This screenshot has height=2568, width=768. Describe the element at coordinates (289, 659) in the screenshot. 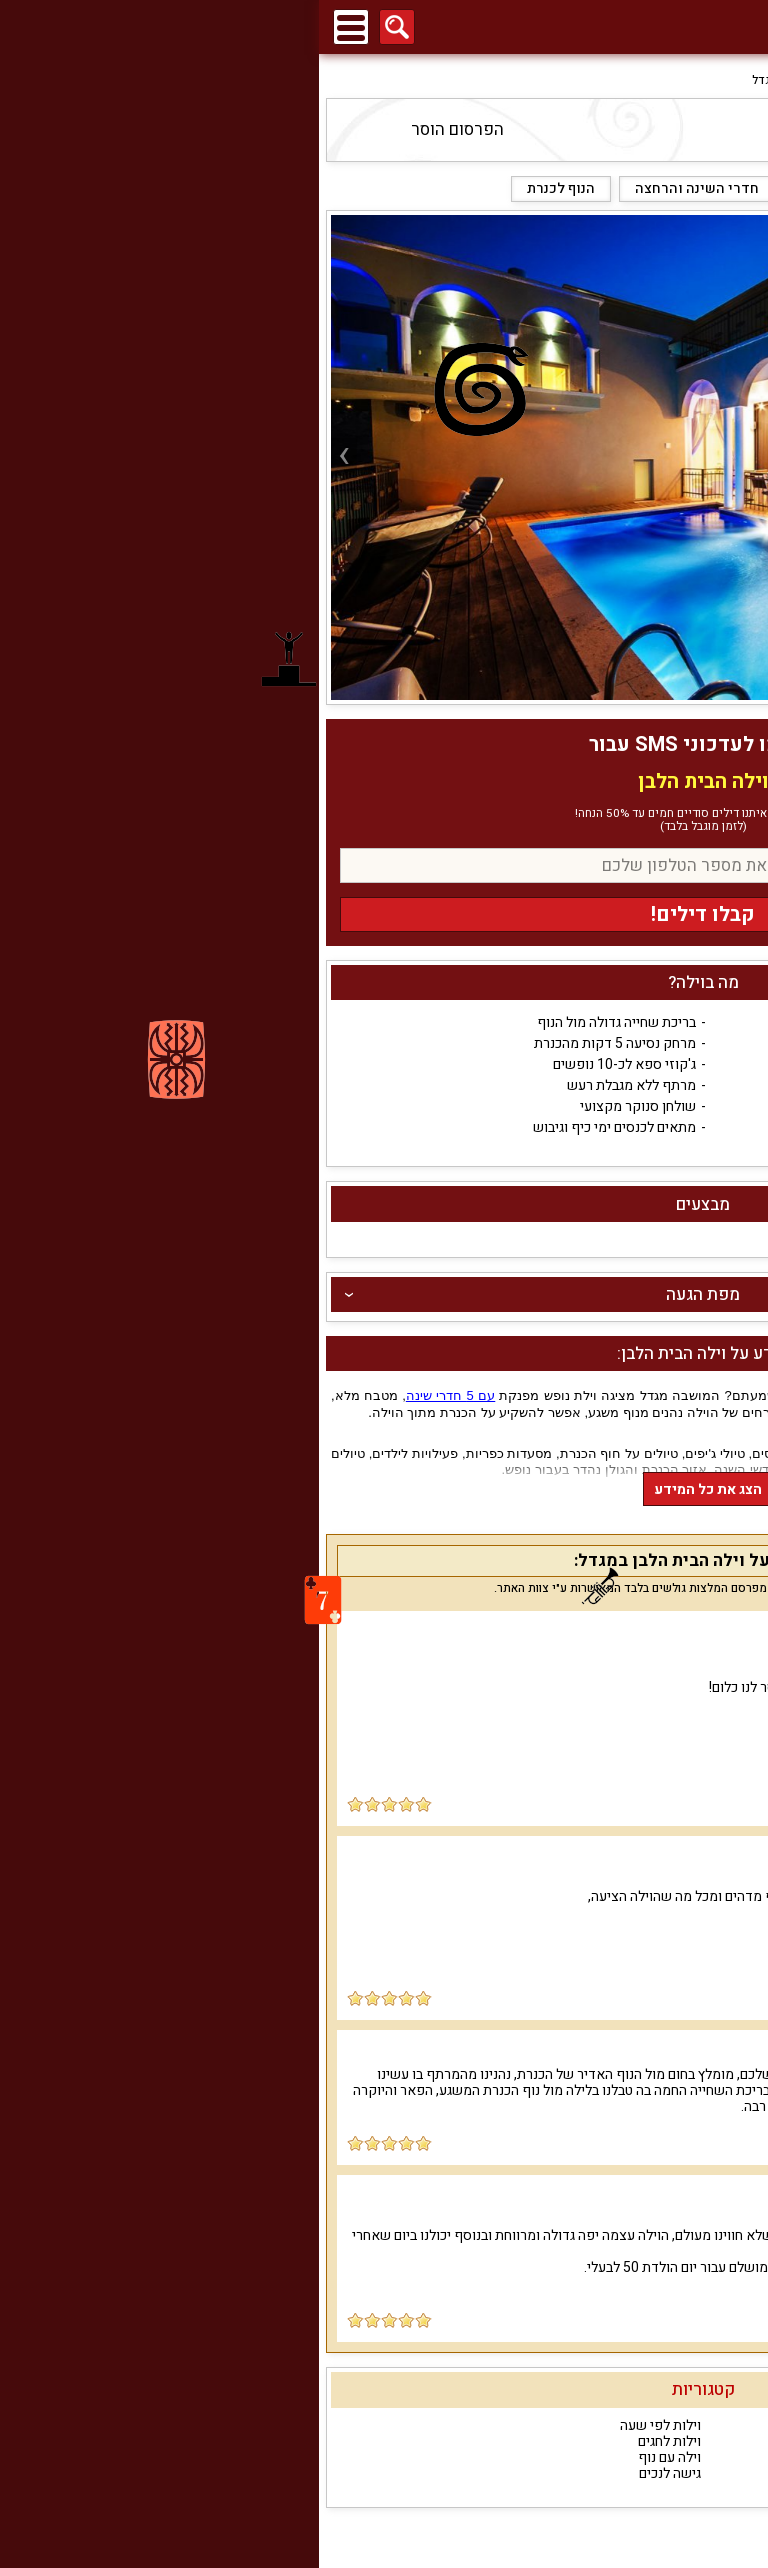

I see `view competition rankings or leaderboard` at that location.